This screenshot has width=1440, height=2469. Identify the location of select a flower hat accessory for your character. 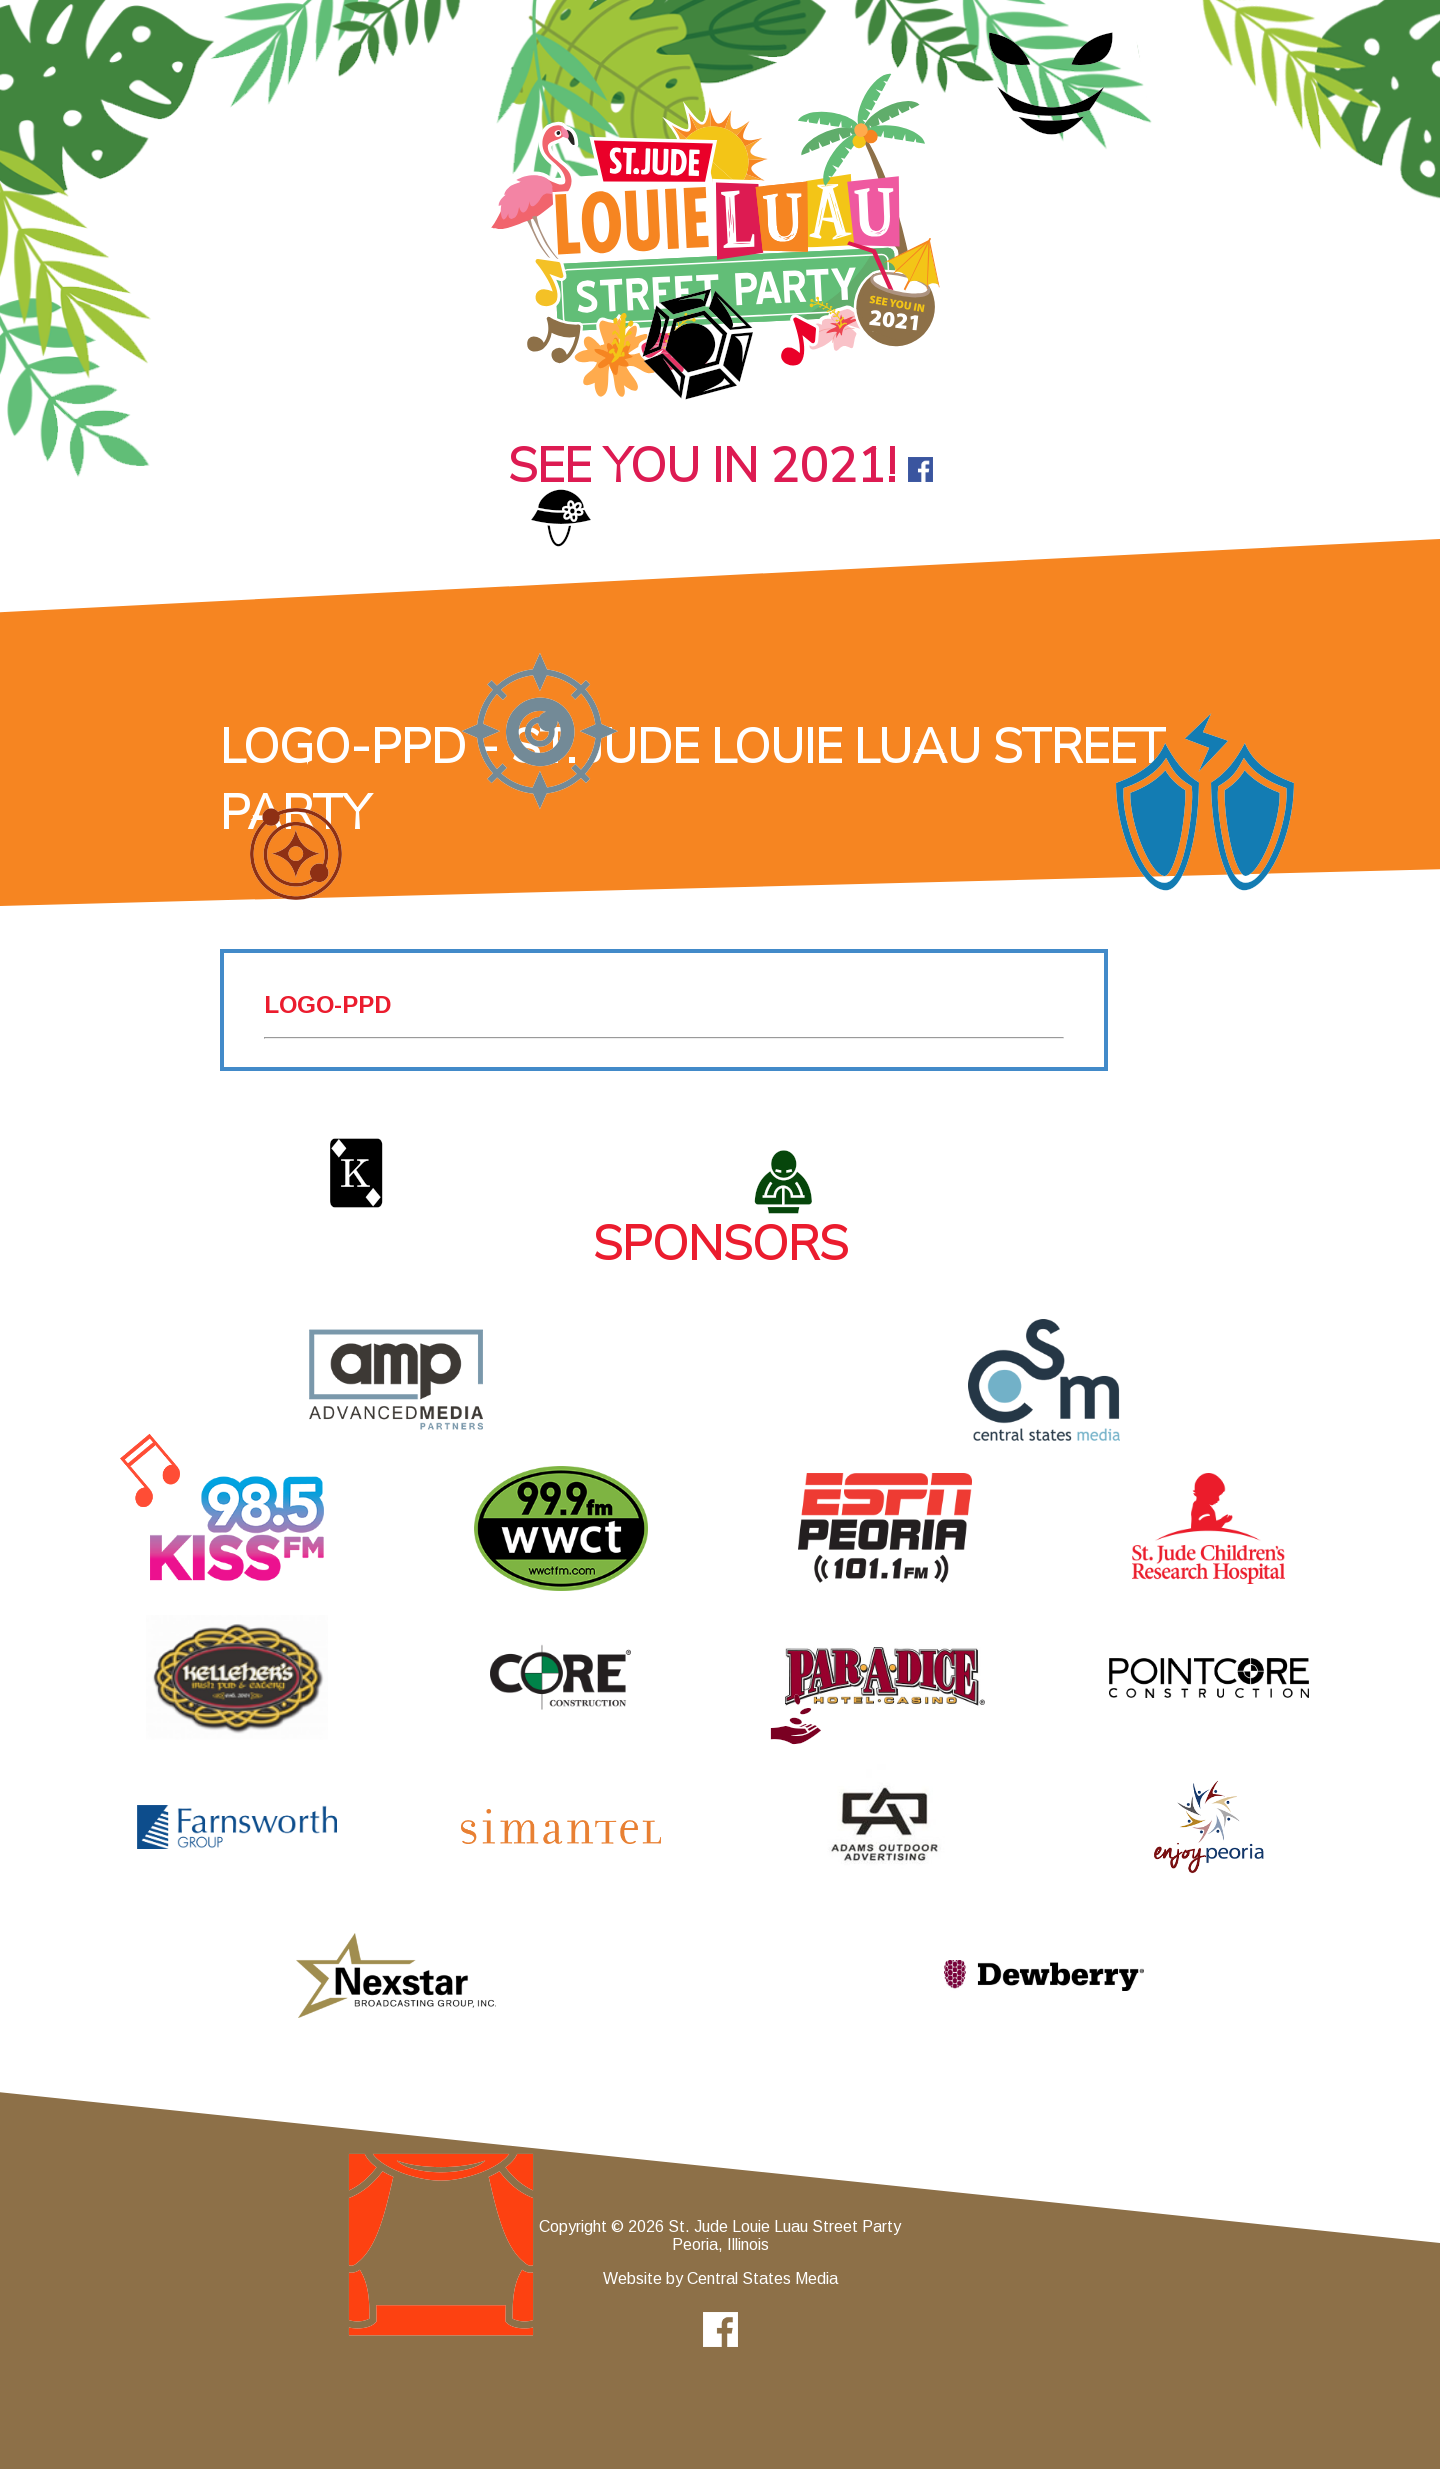
(561, 518).